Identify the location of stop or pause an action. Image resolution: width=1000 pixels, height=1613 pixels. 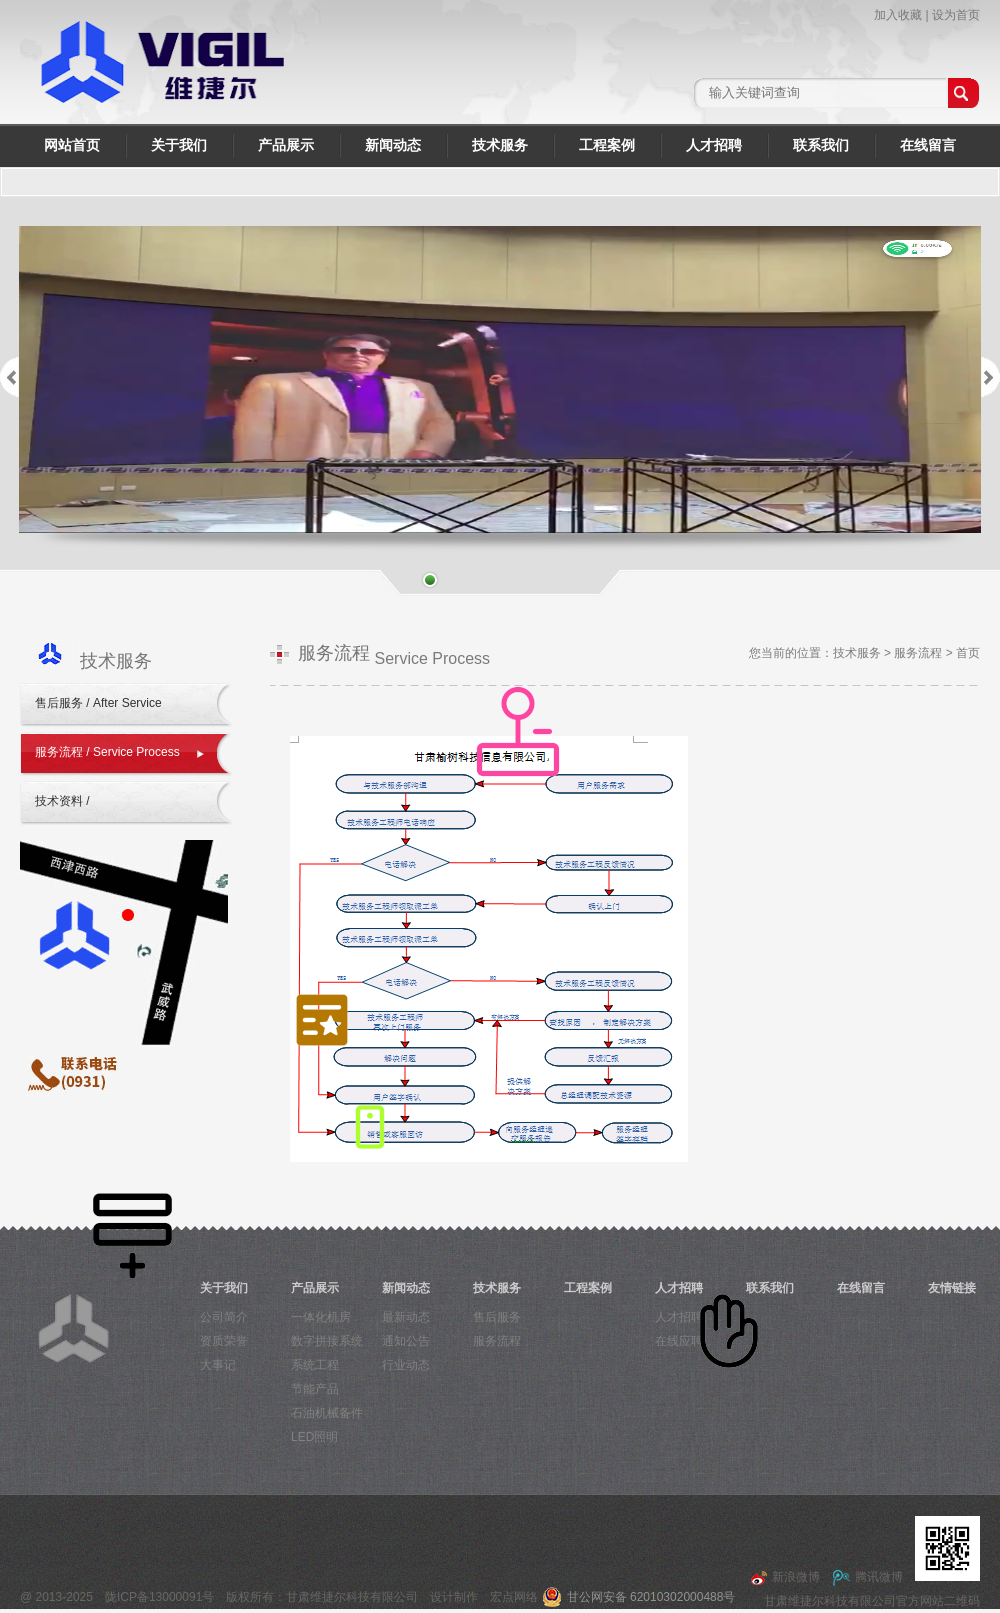
(729, 1331).